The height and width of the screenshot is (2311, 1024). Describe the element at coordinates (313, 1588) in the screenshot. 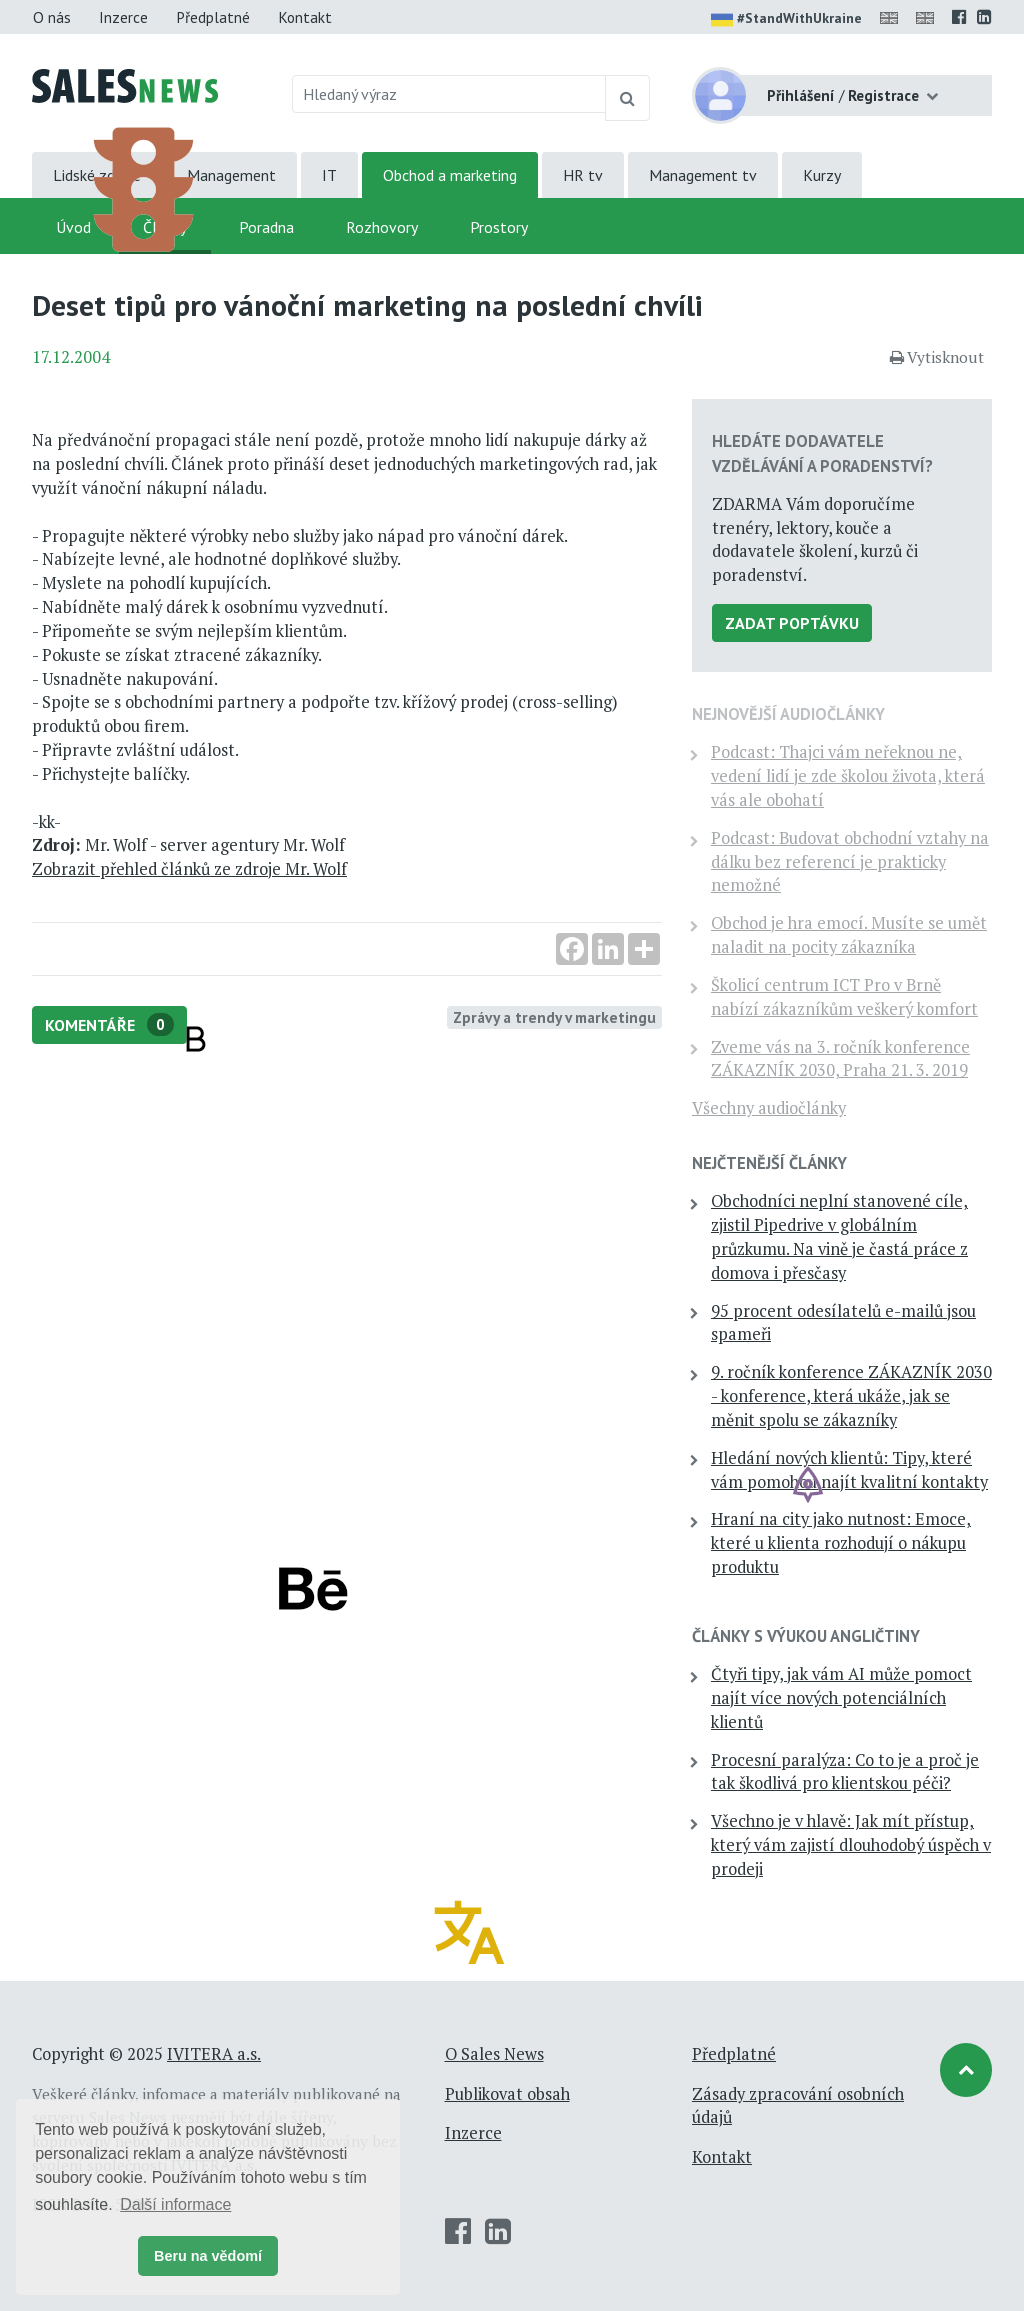

I see `visit behance profile or portfolio` at that location.